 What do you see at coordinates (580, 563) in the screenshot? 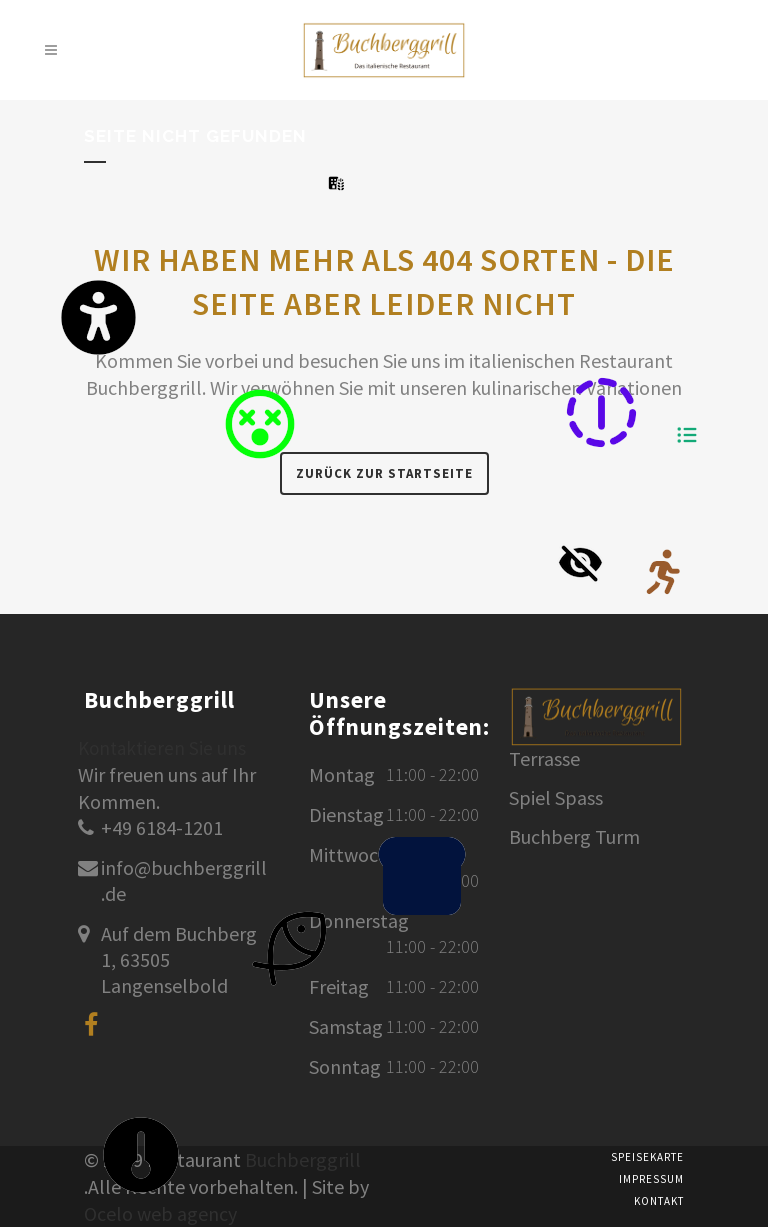
I see `hide password or sensitive content` at bounding box center [580, 563].